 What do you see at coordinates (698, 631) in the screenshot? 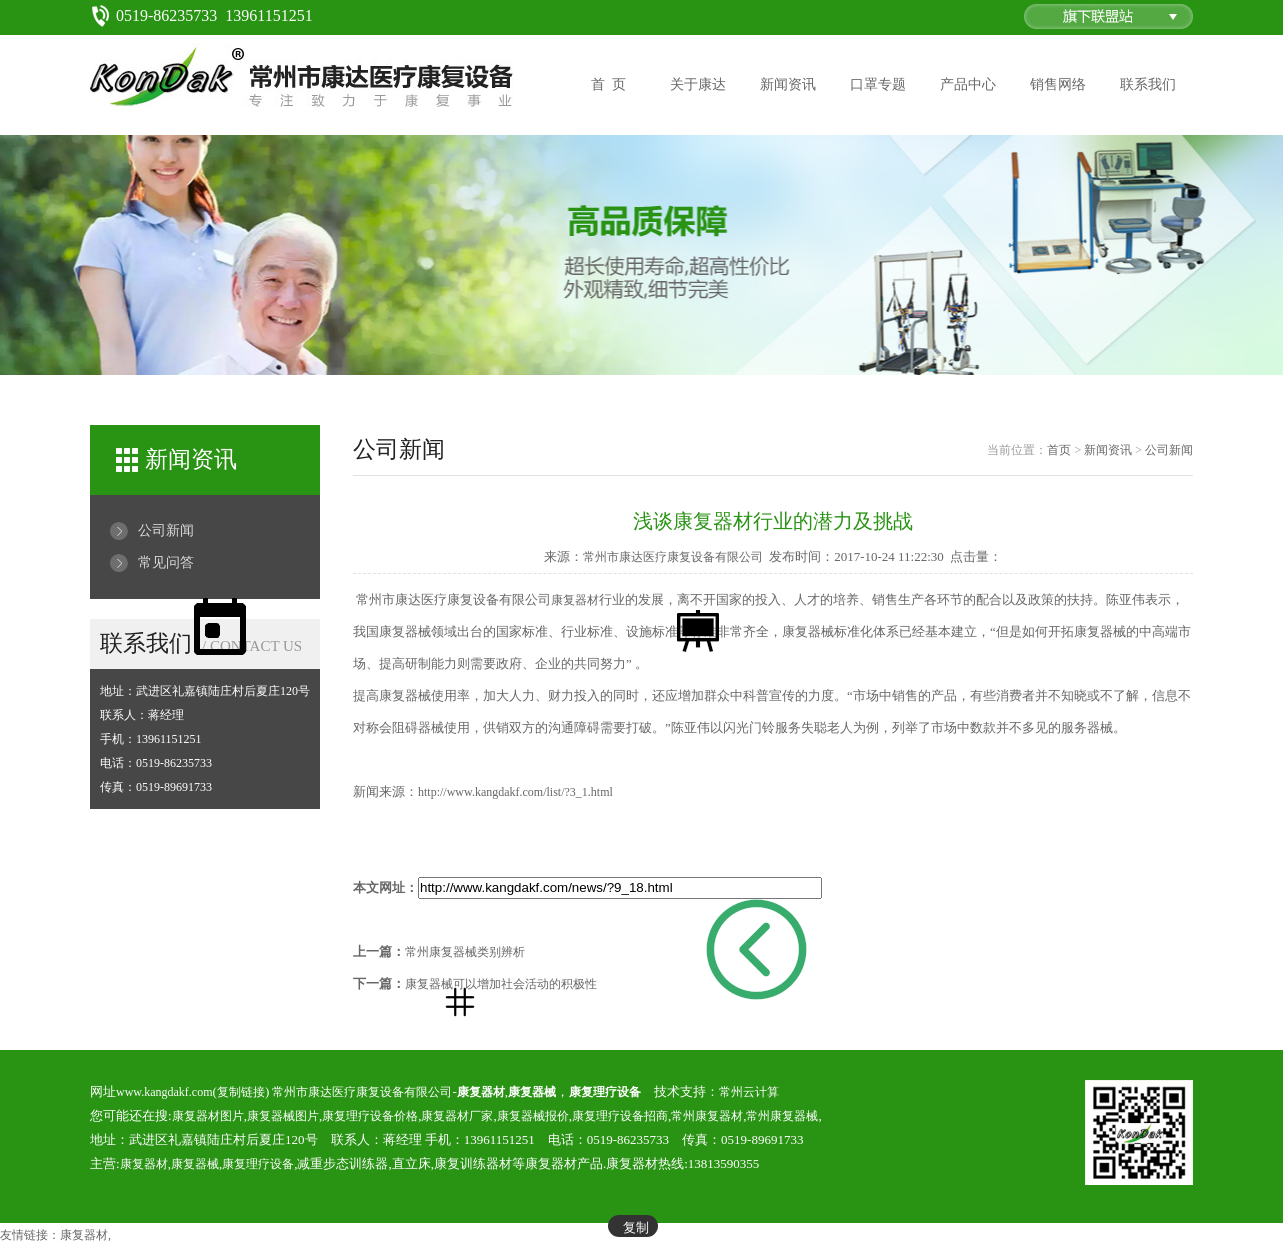
I see `open presentation or slideshow mode` at bounding box center [698, 631].